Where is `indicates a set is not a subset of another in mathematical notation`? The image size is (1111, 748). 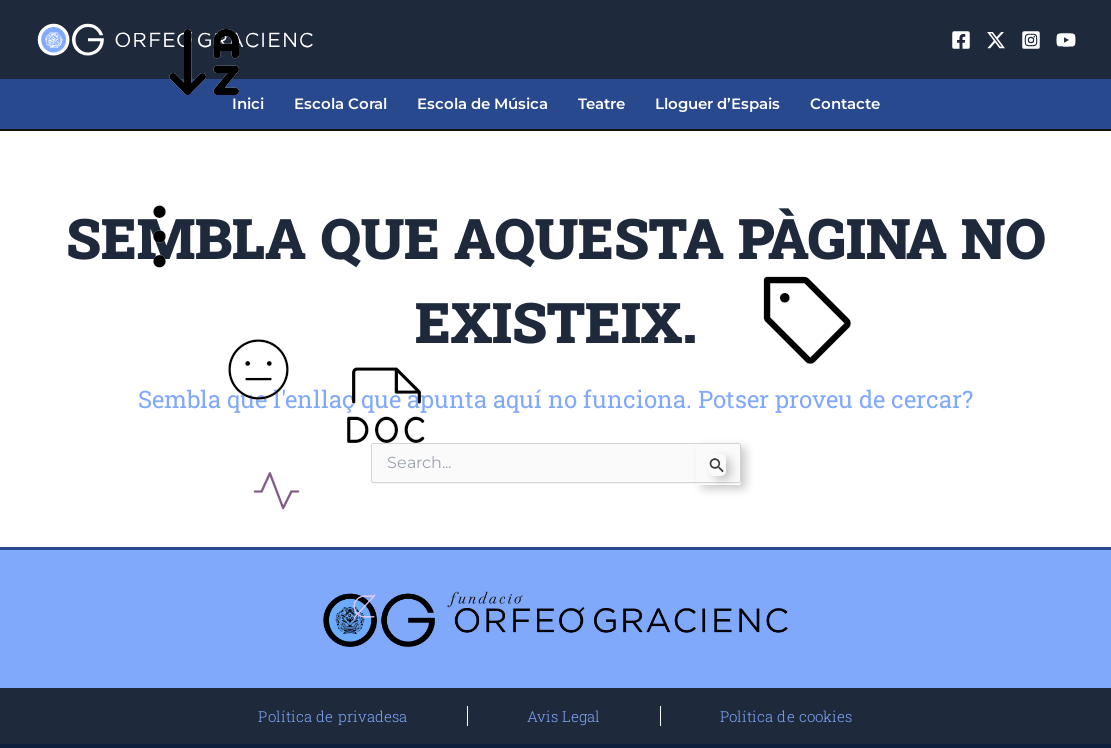 indicates a set is not a subset of another in mathematical notation is located at coordinates (364, 606).